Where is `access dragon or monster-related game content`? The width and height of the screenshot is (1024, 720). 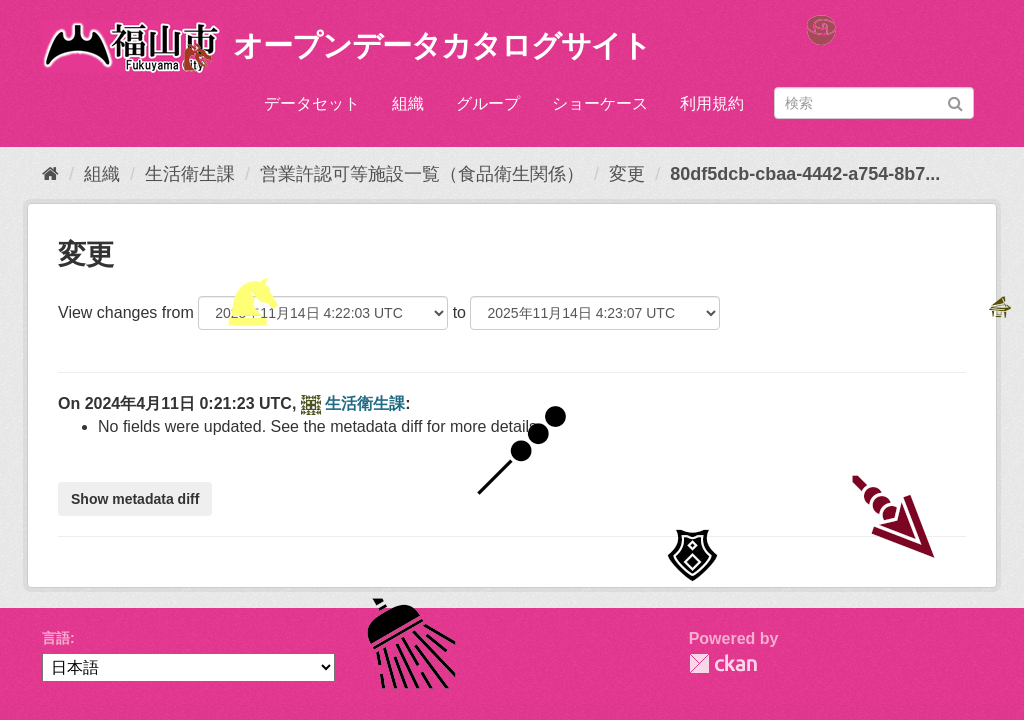
access dragon or monster-related game content is located at coordinates (198, 57).